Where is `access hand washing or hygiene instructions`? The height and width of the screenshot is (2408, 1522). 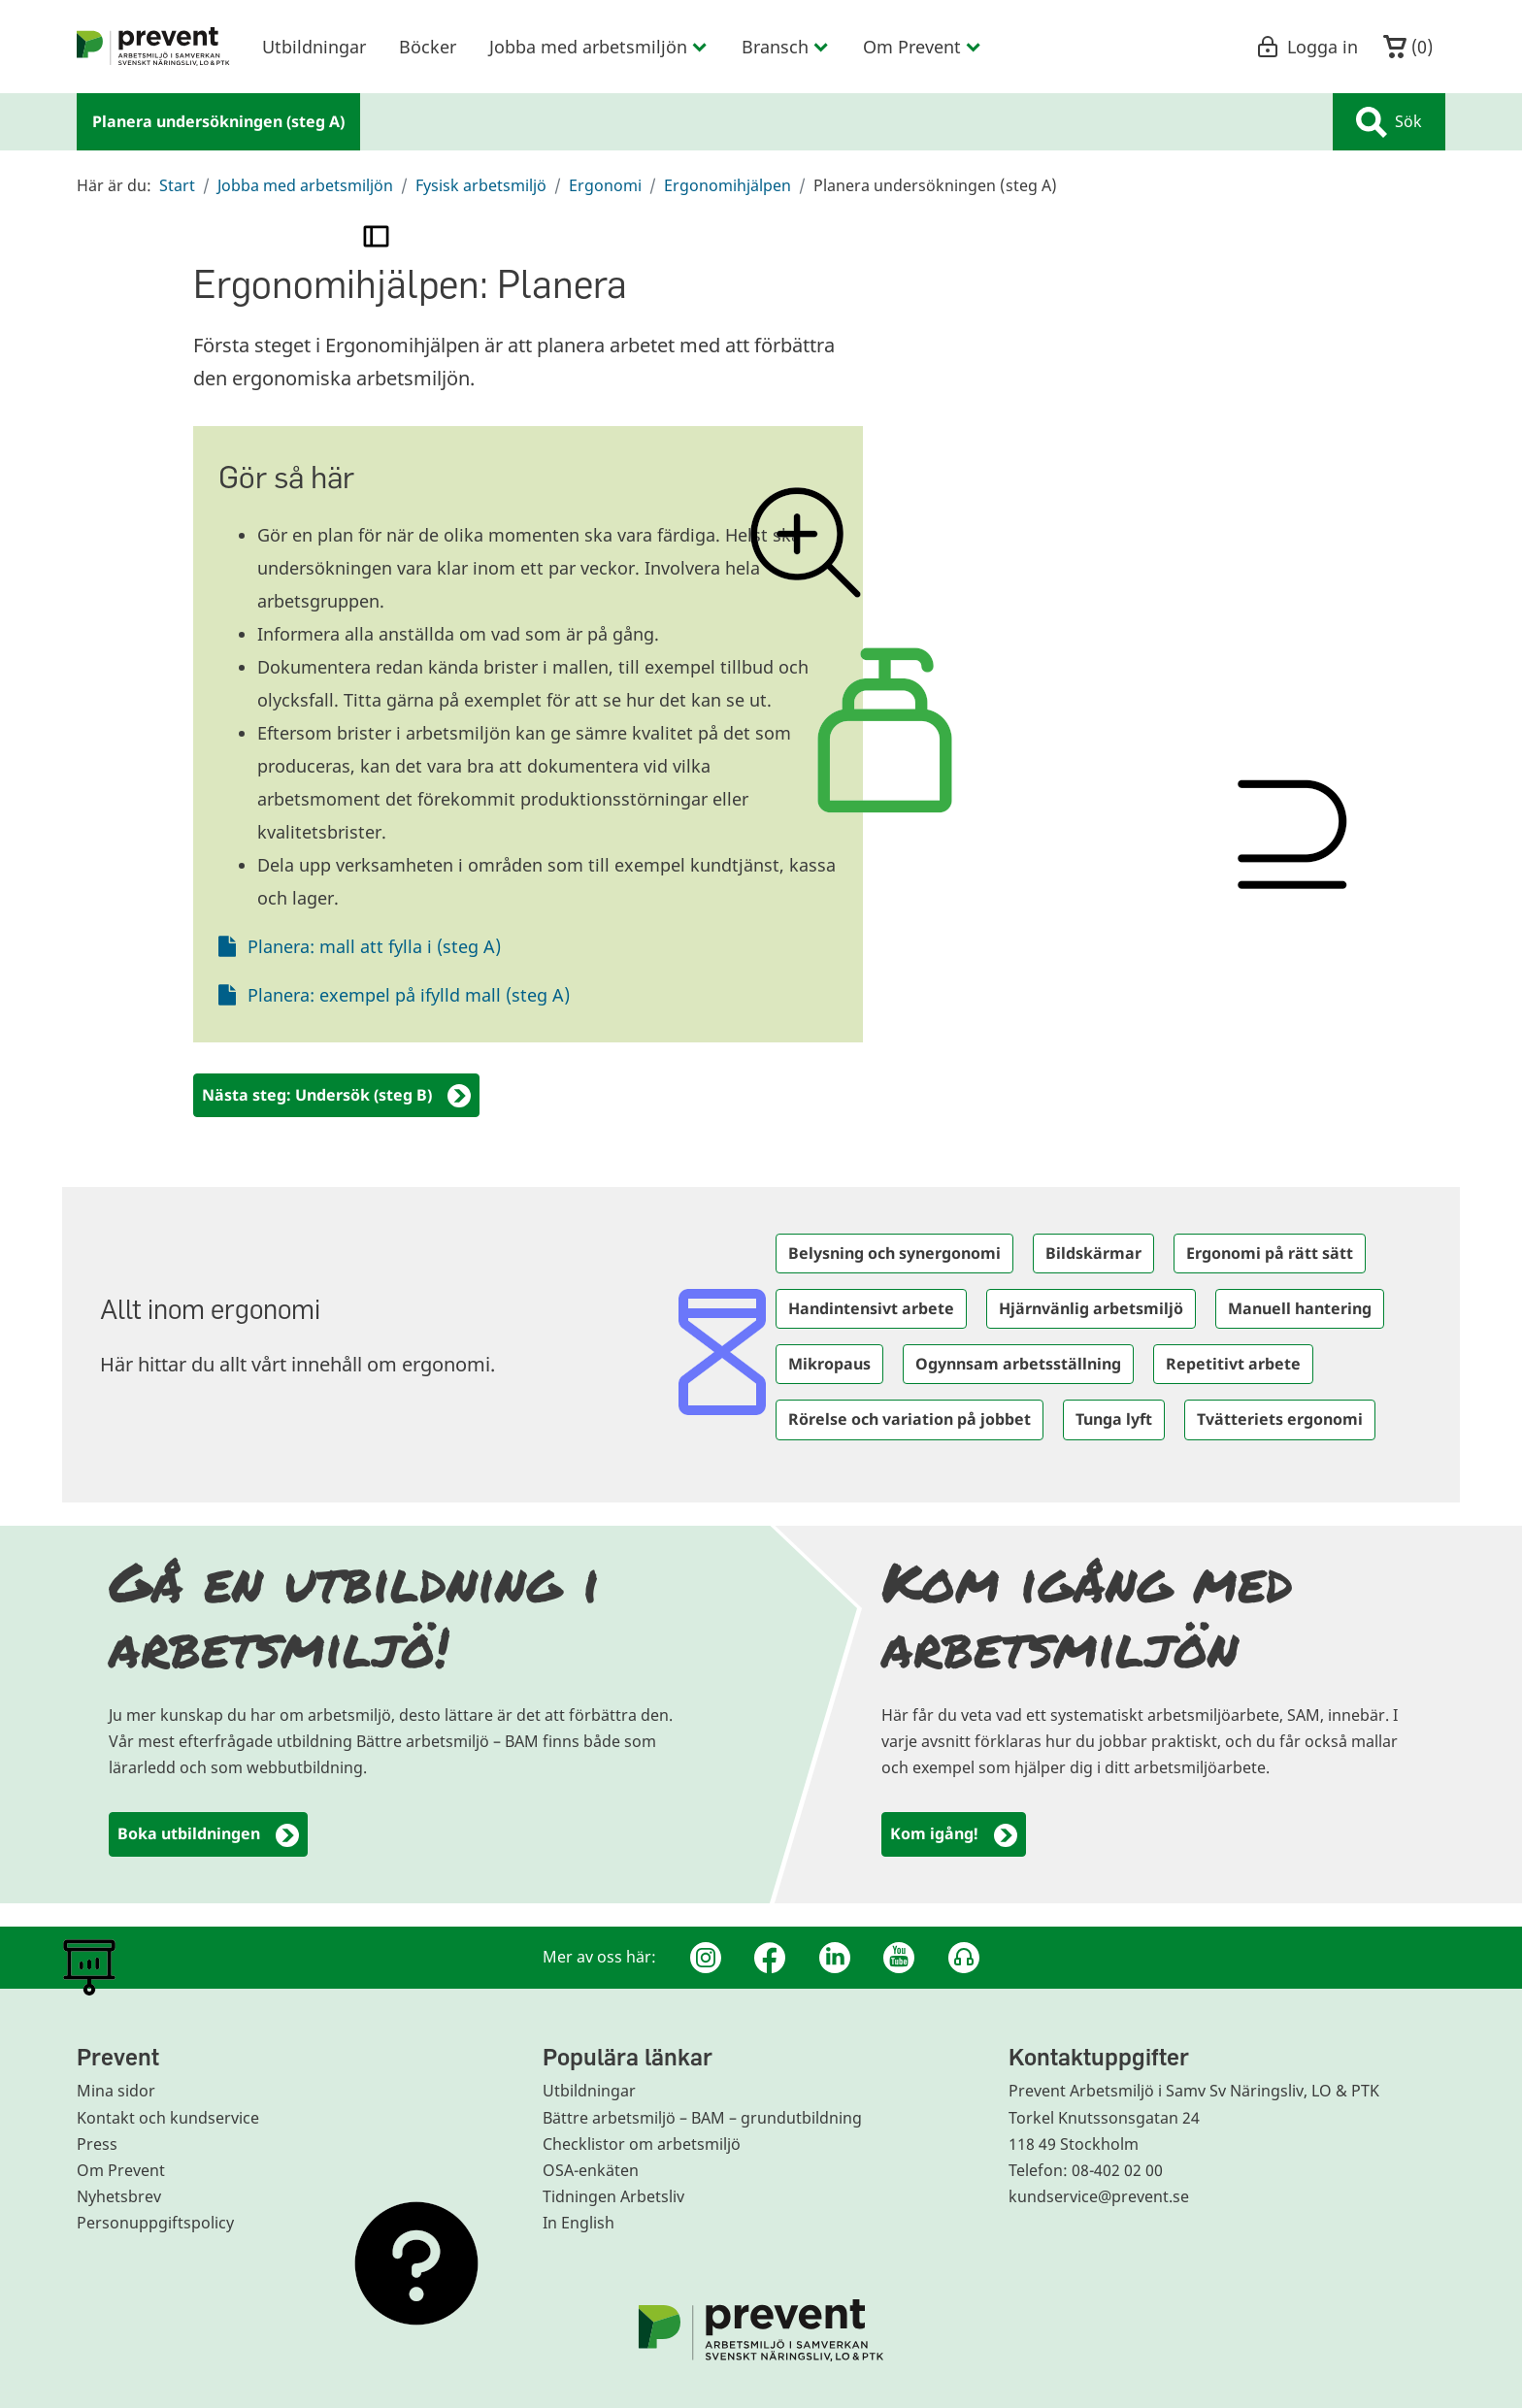
access hand washing or hygiene instructions is located at coordinates (884, 733).